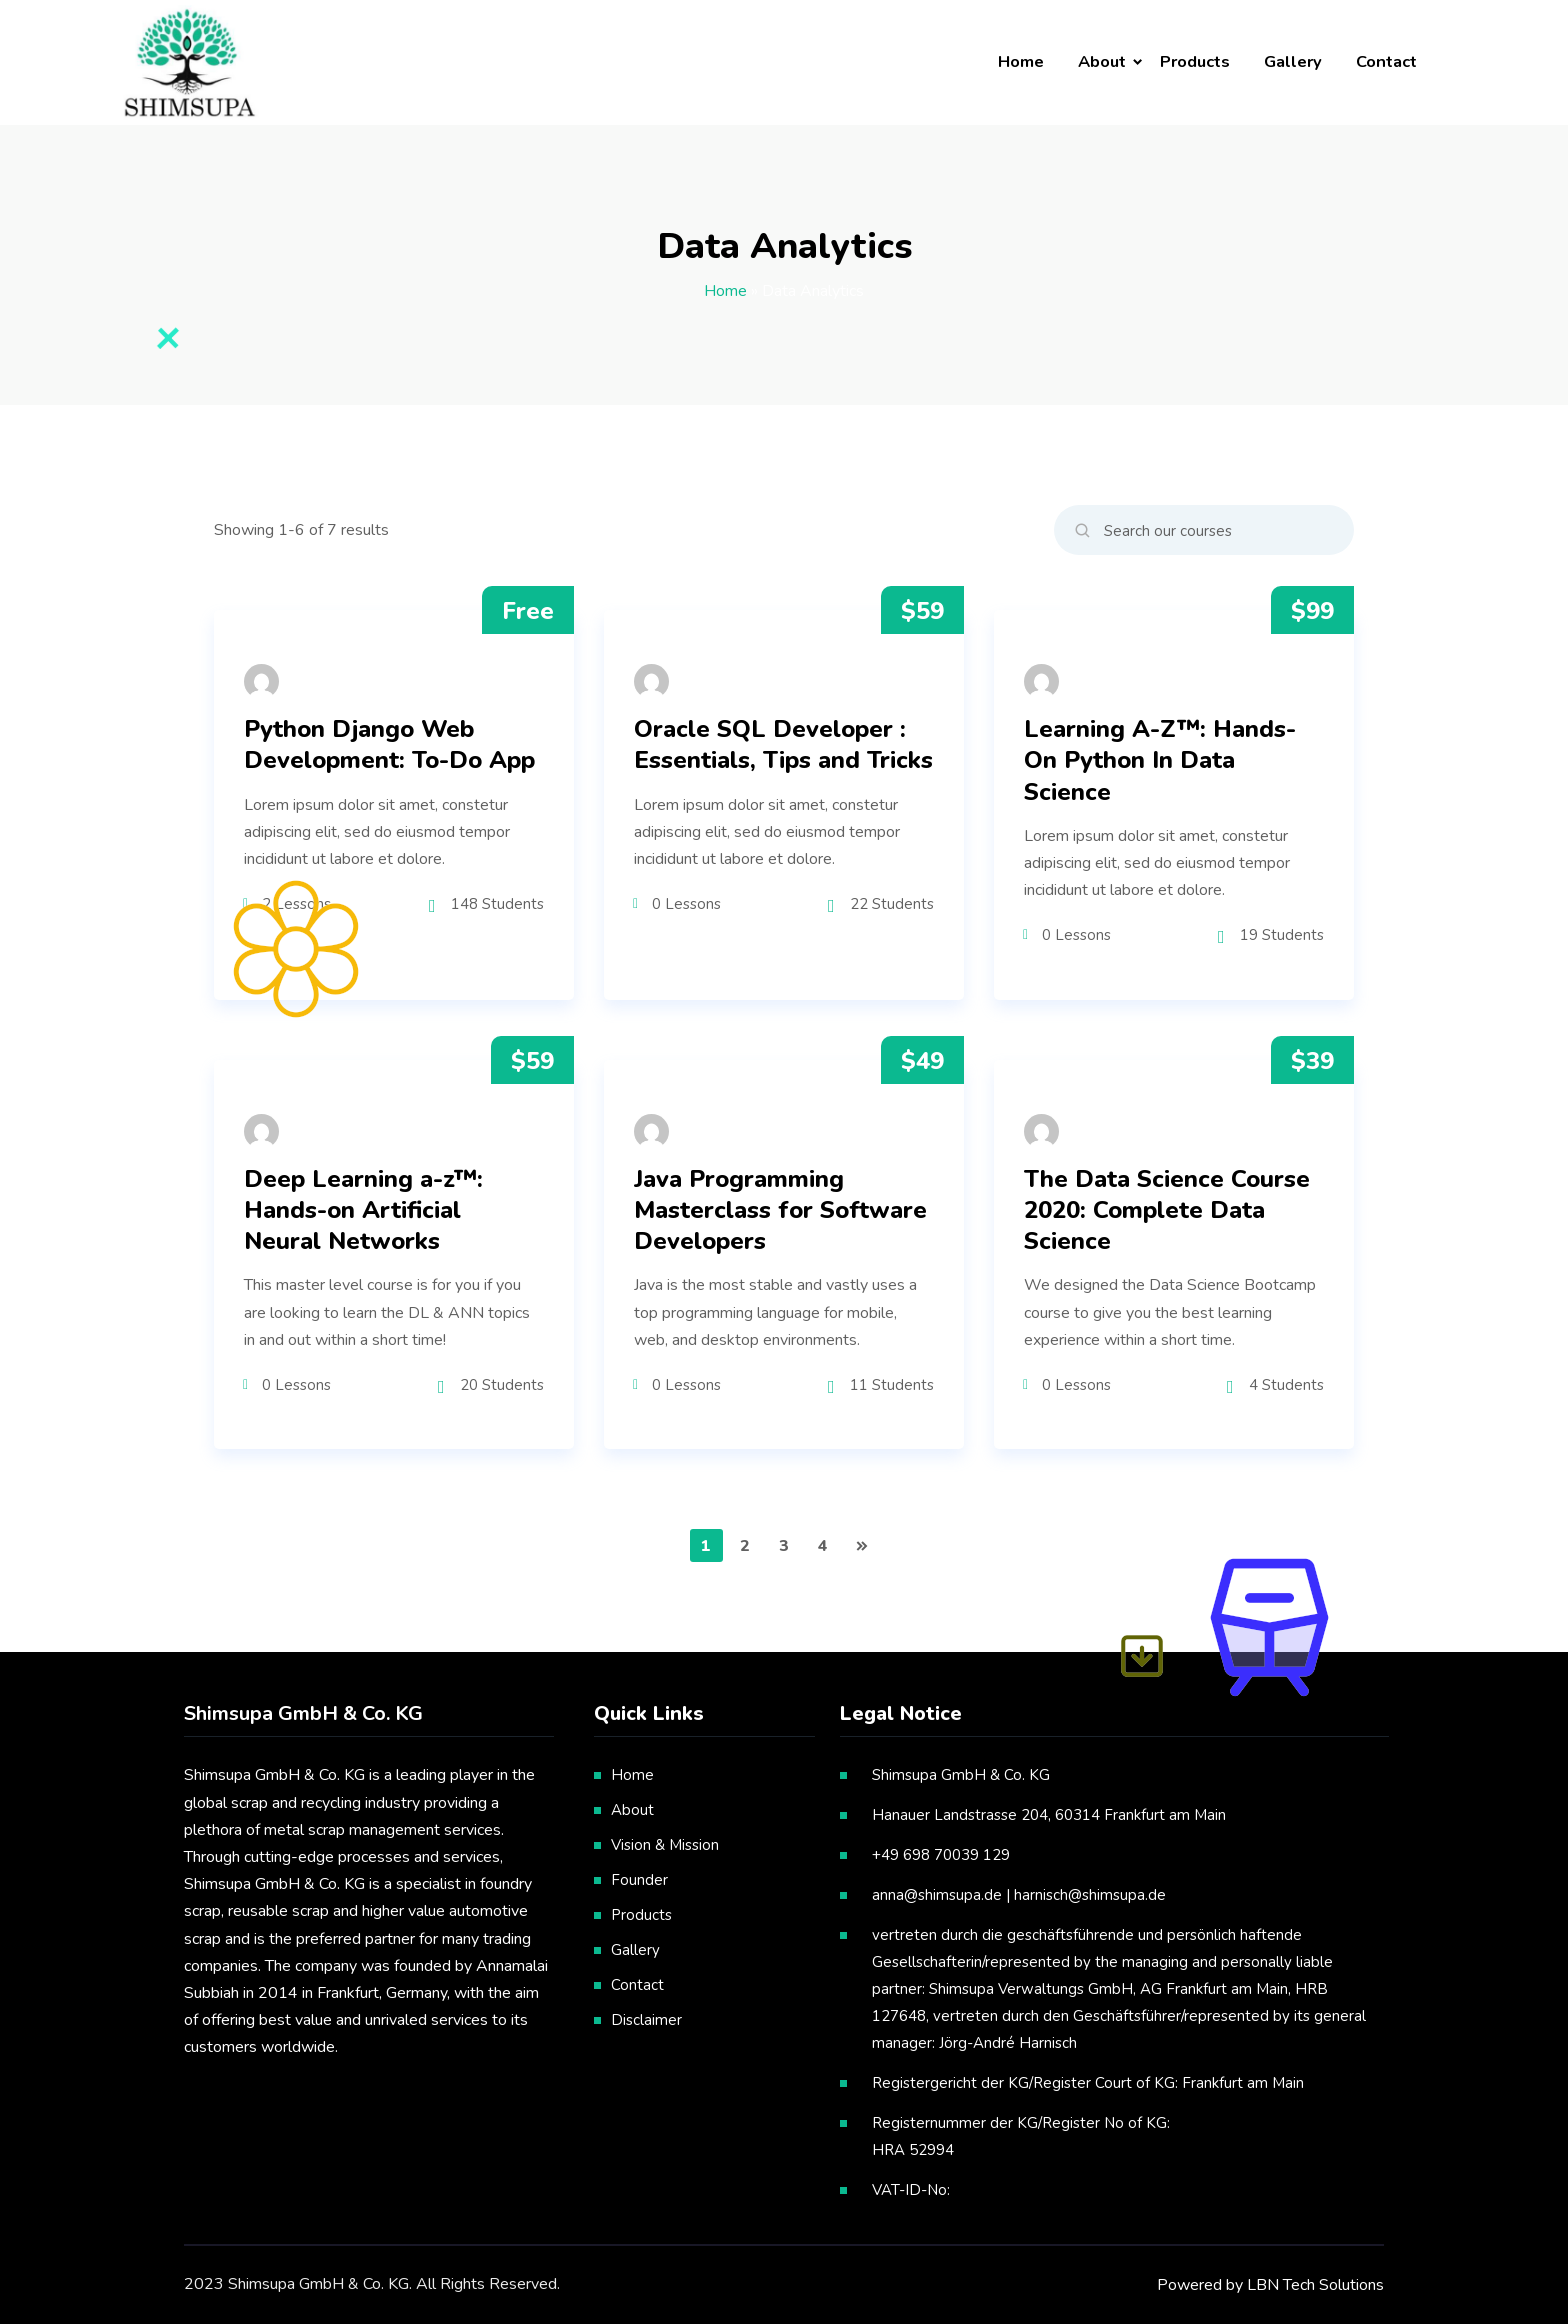 The height and width of the screenshot is (2324, 1568). What do you see at coordinates (1142, 1656) in the screenshot?
I see `download file or content` at bounding box center [1142, 1656].